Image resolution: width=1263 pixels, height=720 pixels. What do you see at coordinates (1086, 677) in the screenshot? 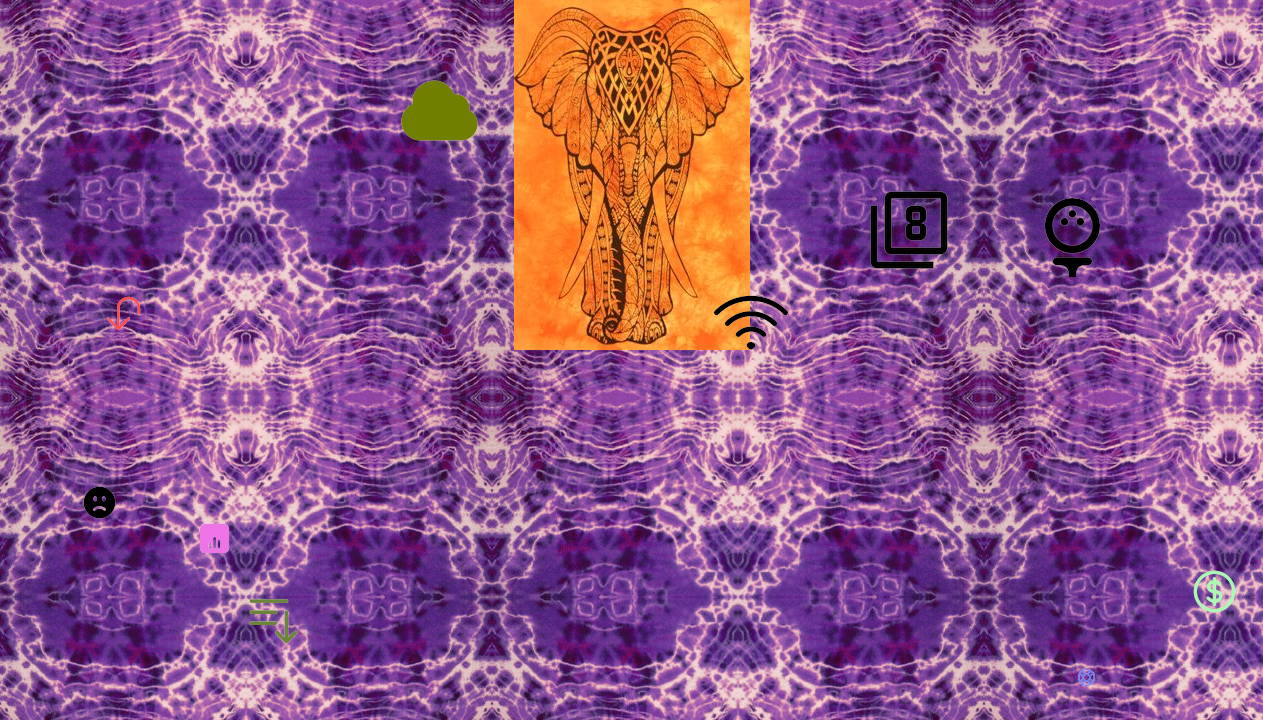
I see `access help or support` at bounding box center [1086, 677].